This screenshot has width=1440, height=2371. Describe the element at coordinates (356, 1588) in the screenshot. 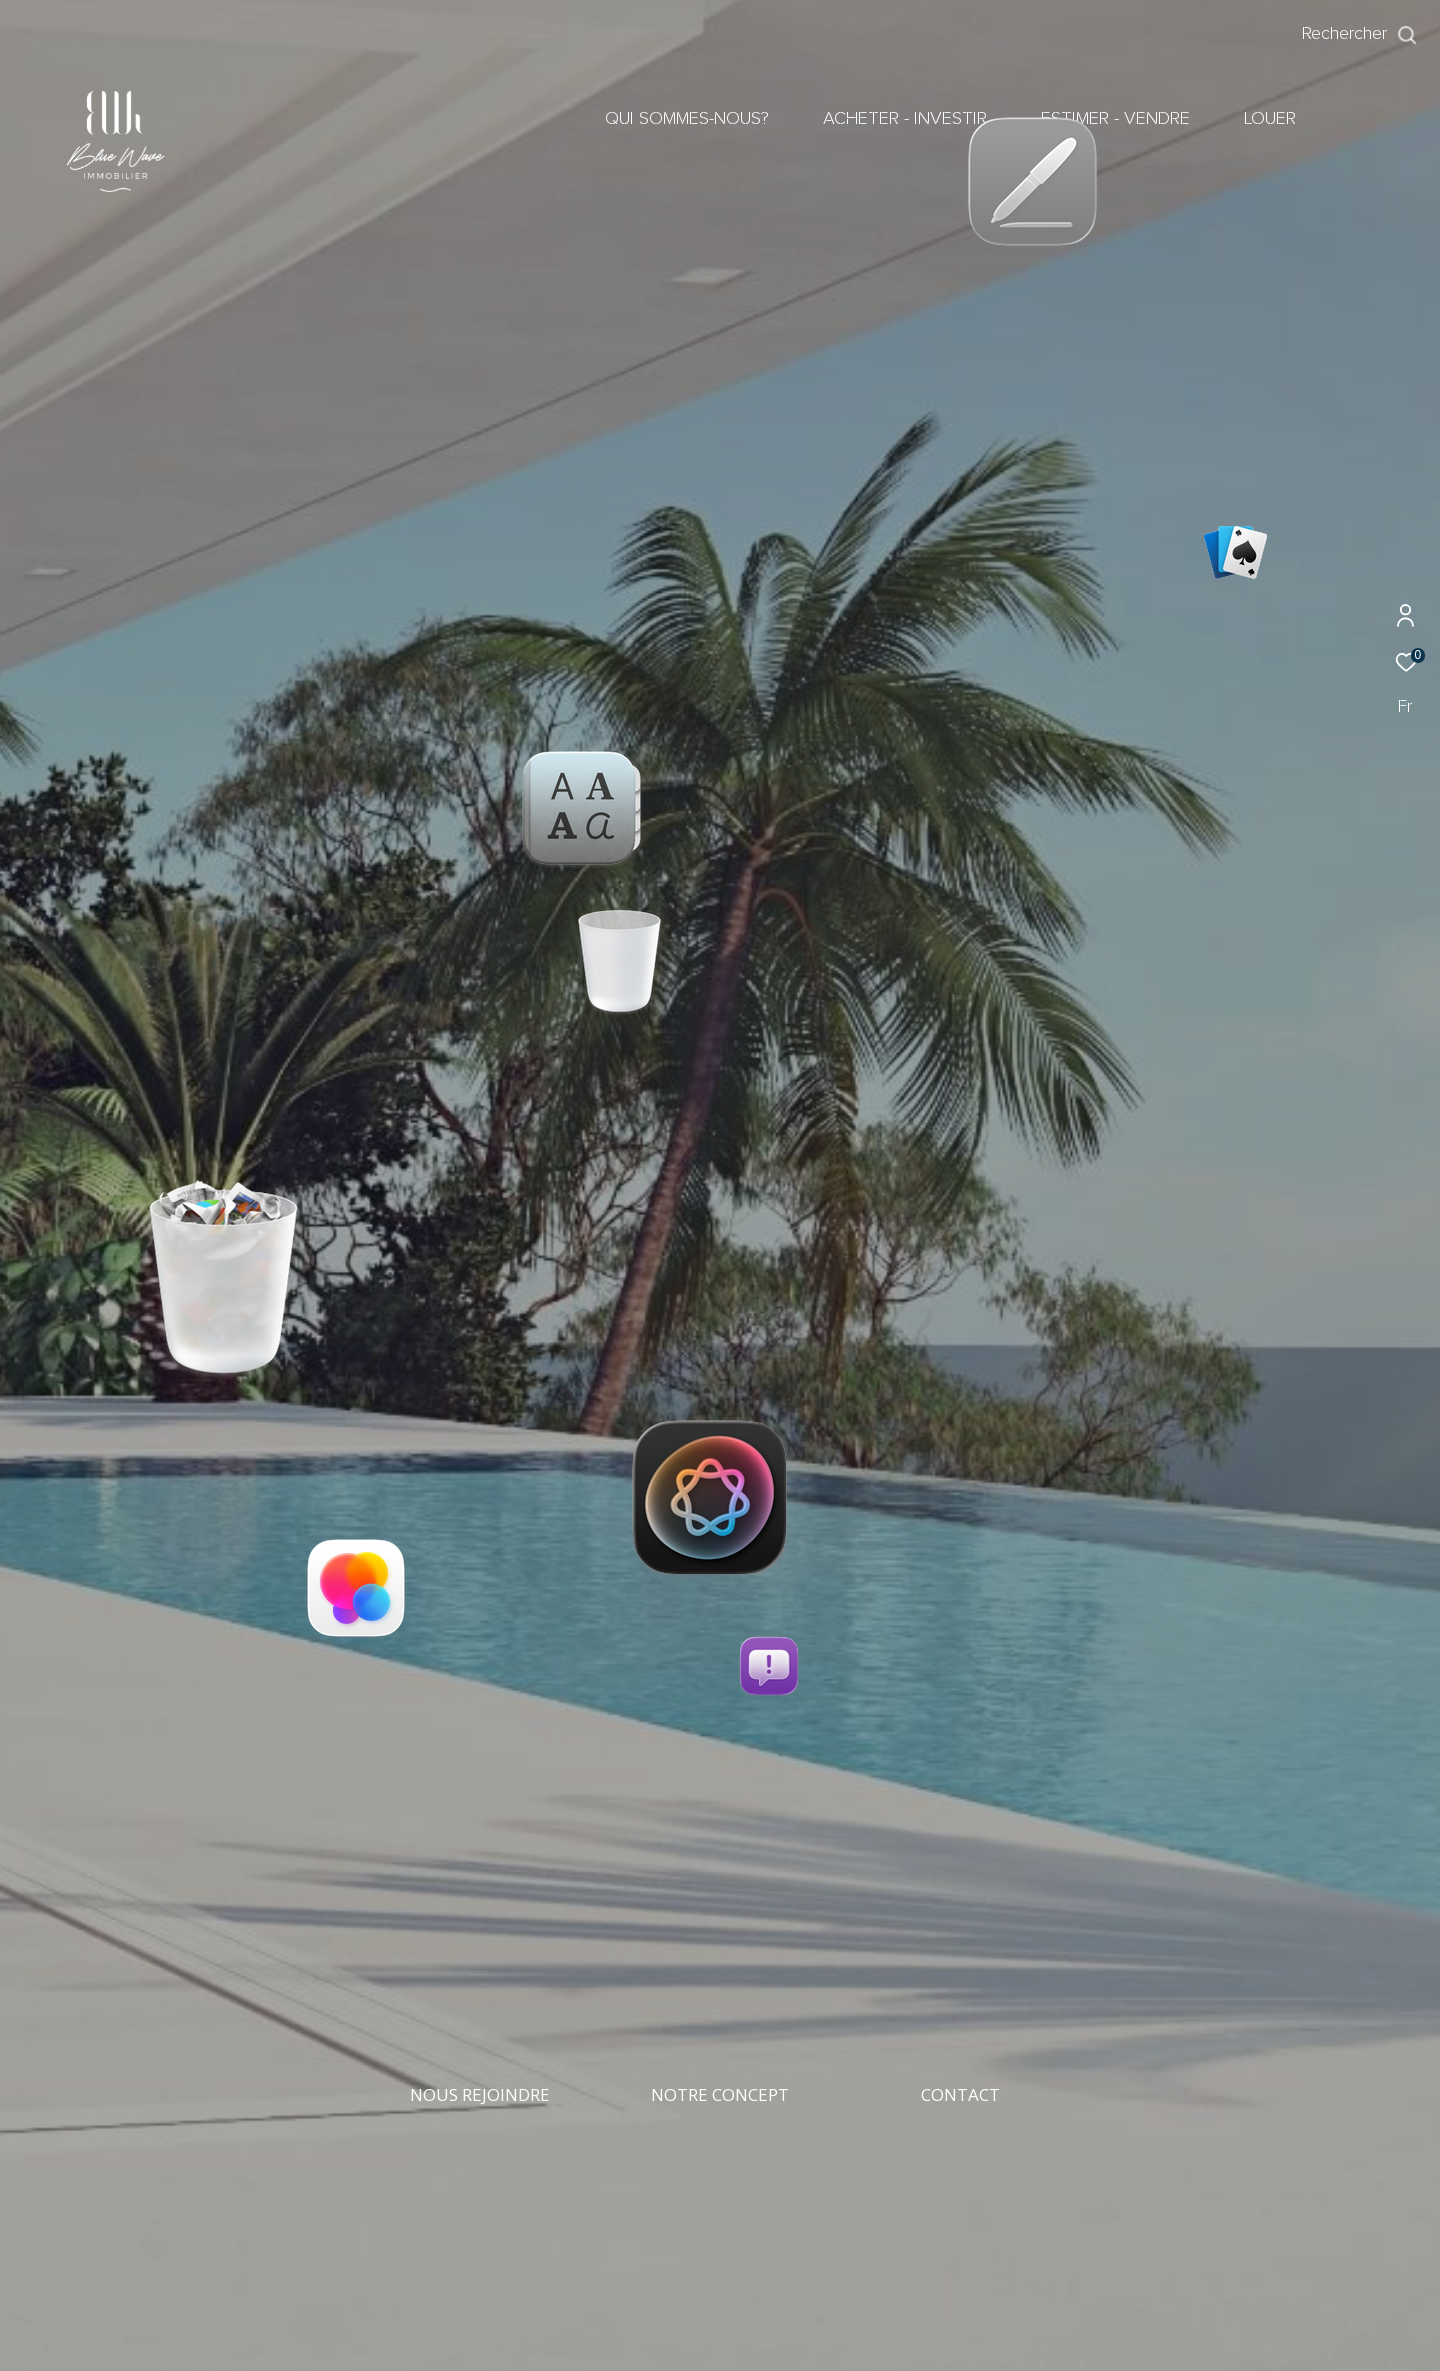

I see `open Game Center app` at that location.